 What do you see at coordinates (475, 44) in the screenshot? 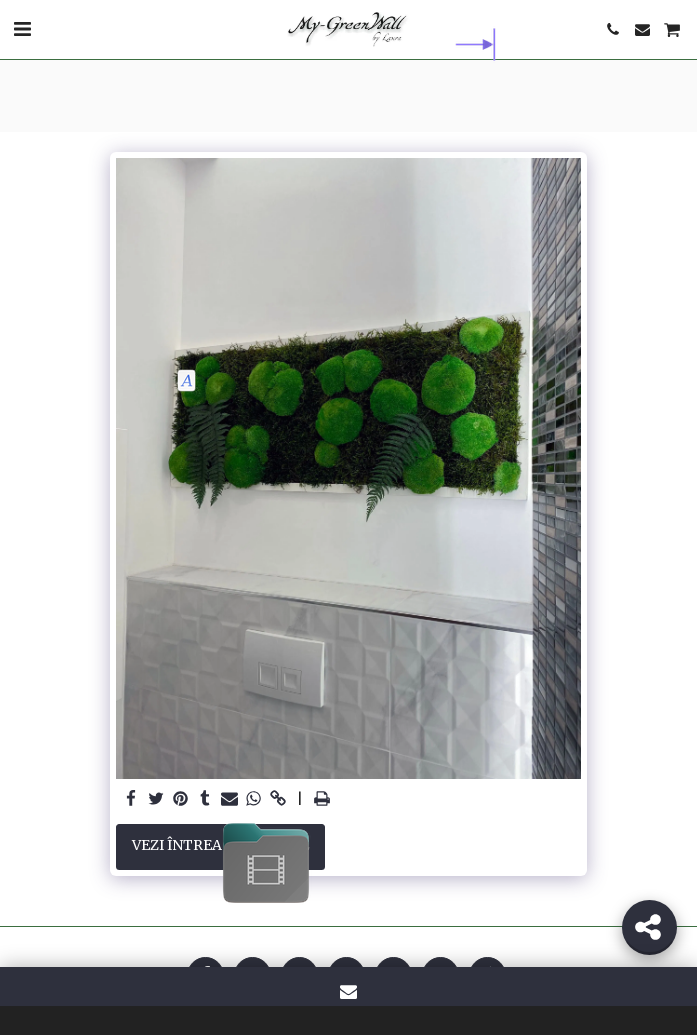
I see `skip to the last item in a list or queue` at bounding box center [475, 44].